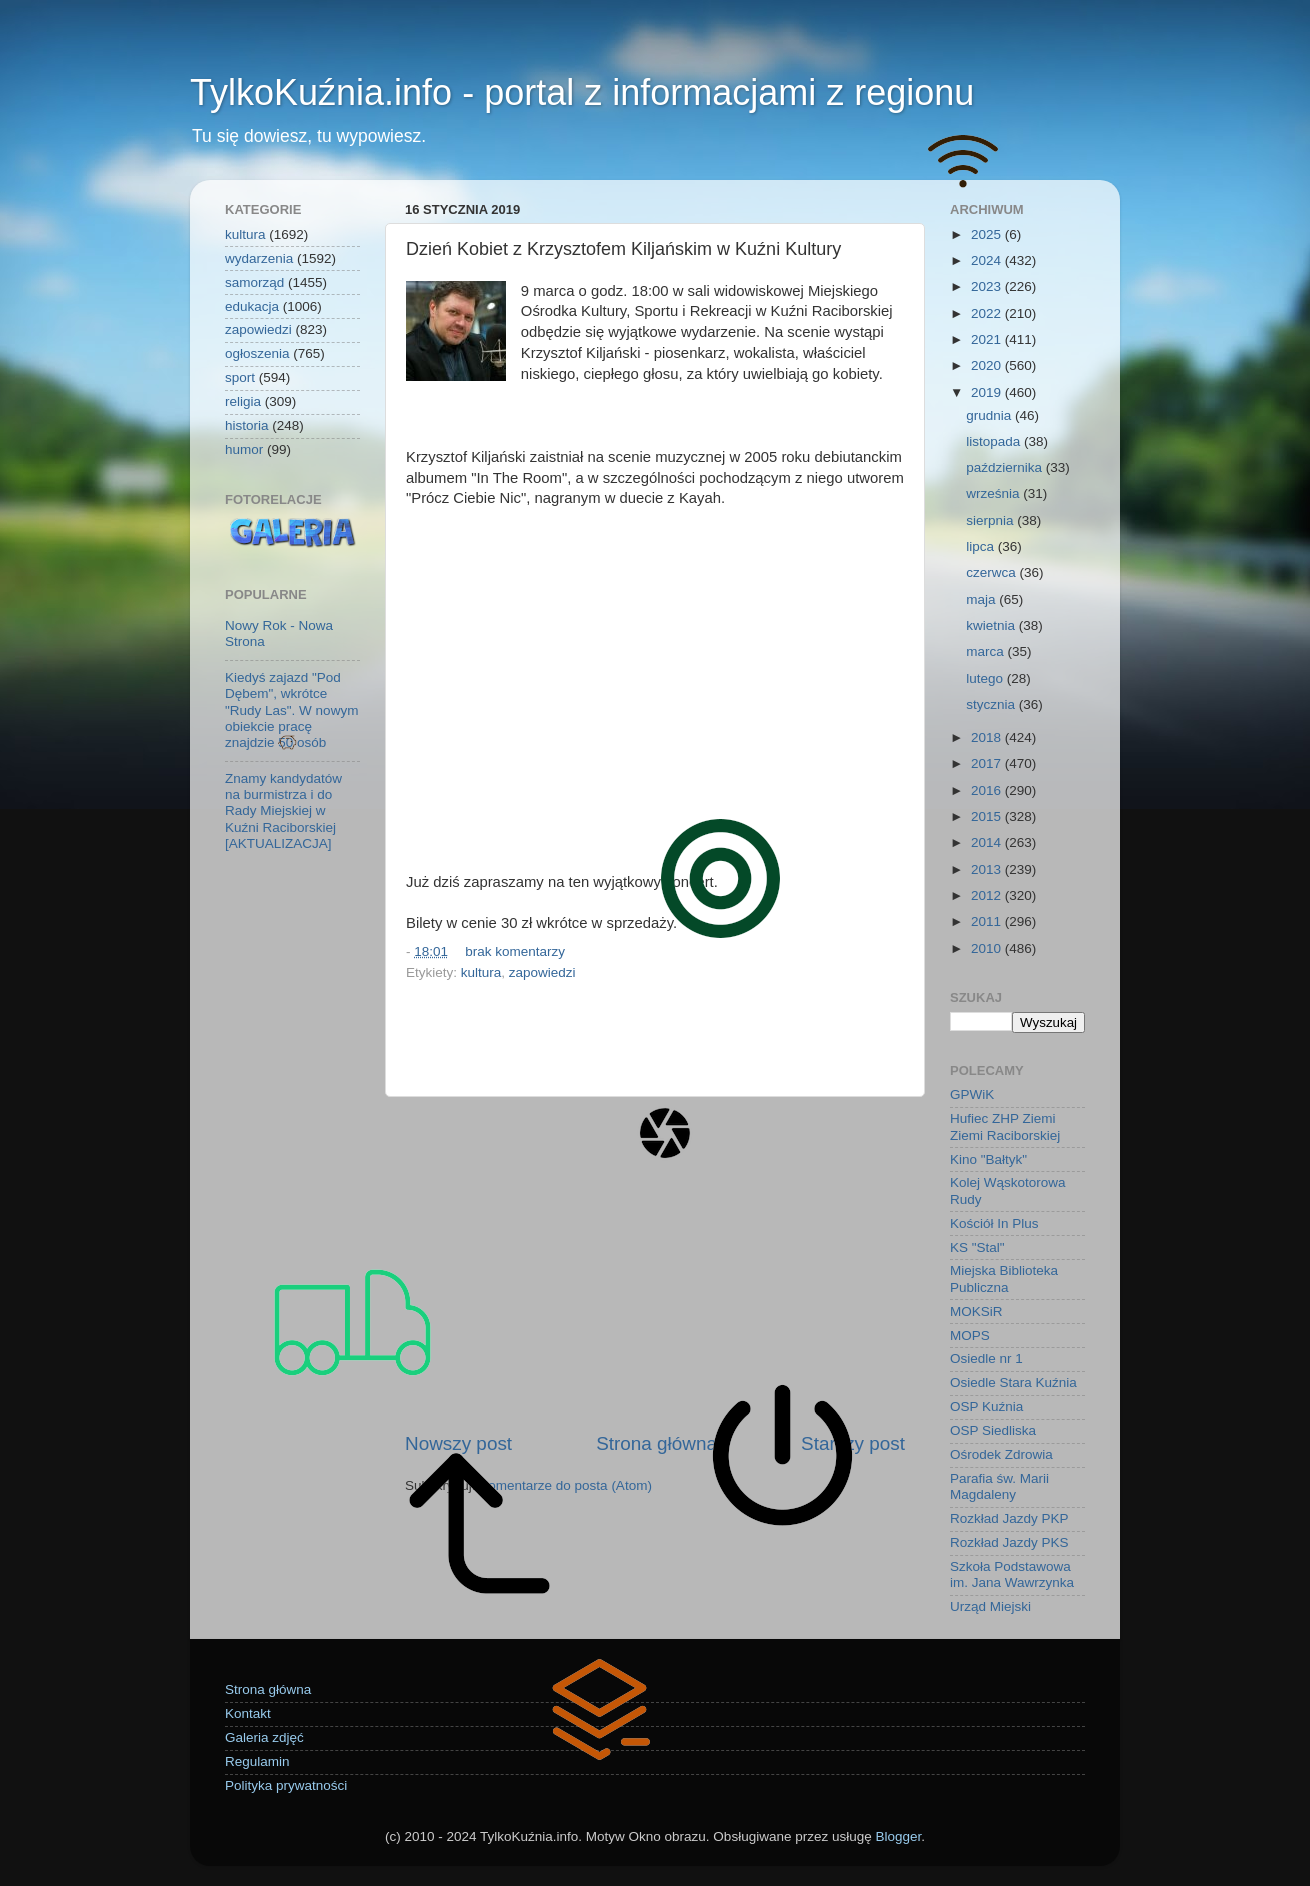 This screenshot has height=1886, width=1310. What do you see at coordinates (963, 160) in the screenshot?
I see `indicates strong wifi connection` at bounding box center [963, 160].